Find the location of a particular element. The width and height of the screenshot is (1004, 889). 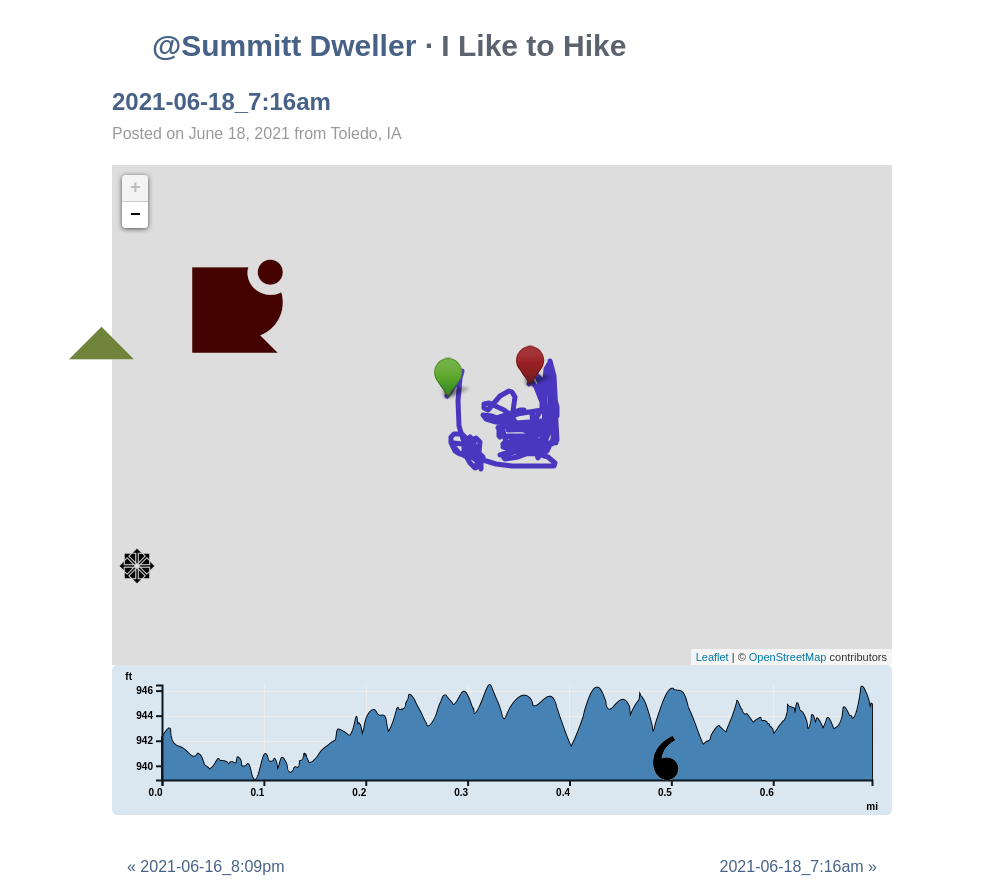

insert a block quote or citation is located at coordinates (666, 759).